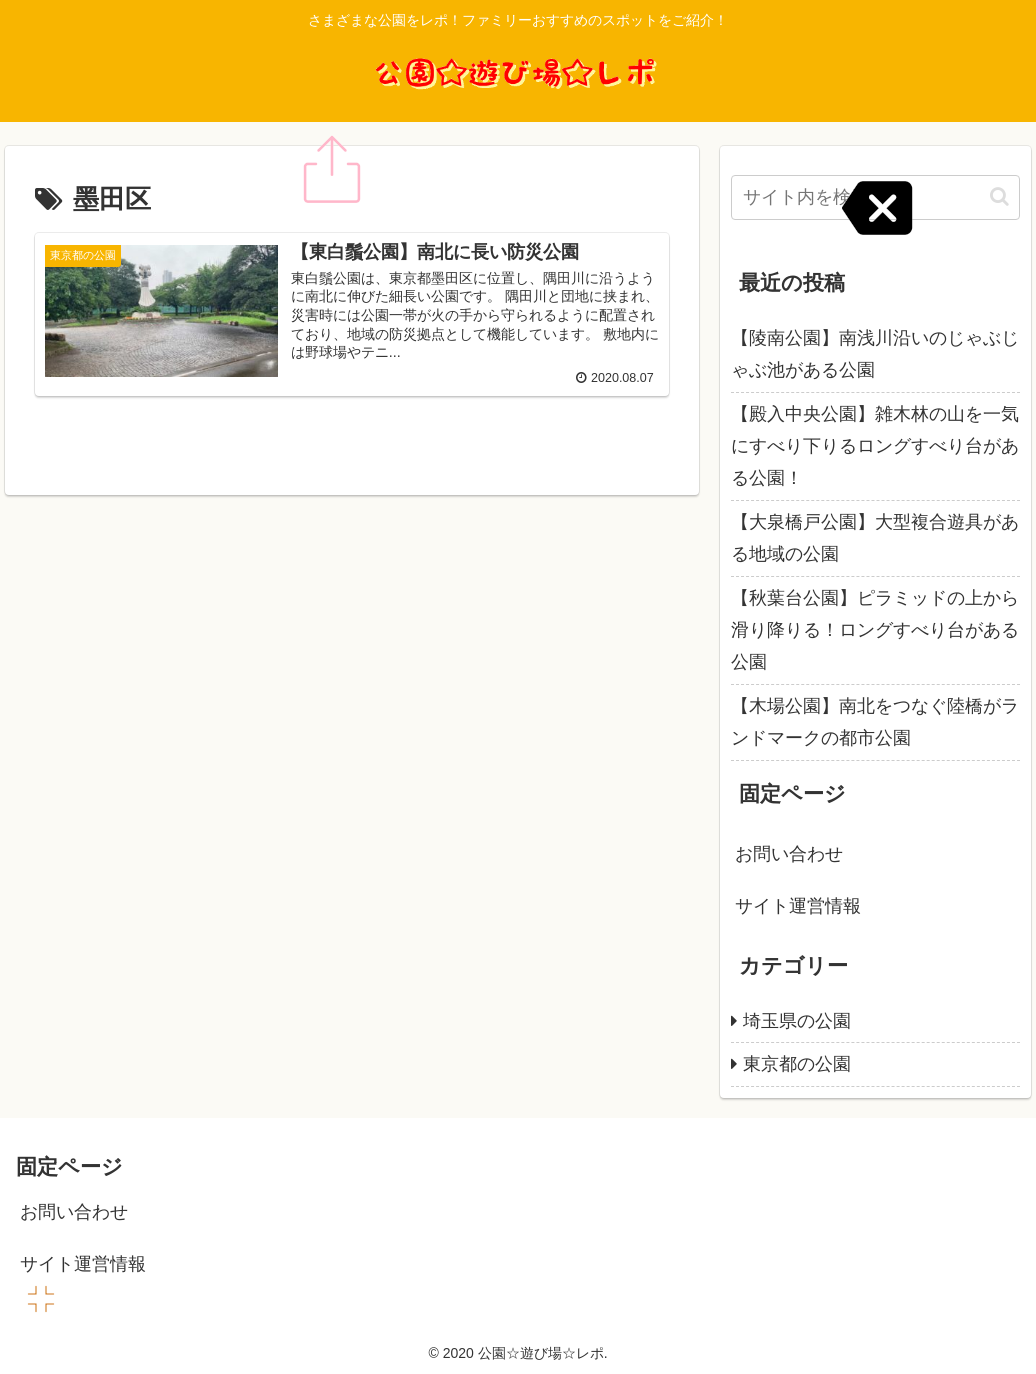  I want to click on delete the last character entered, so click(880, 208).